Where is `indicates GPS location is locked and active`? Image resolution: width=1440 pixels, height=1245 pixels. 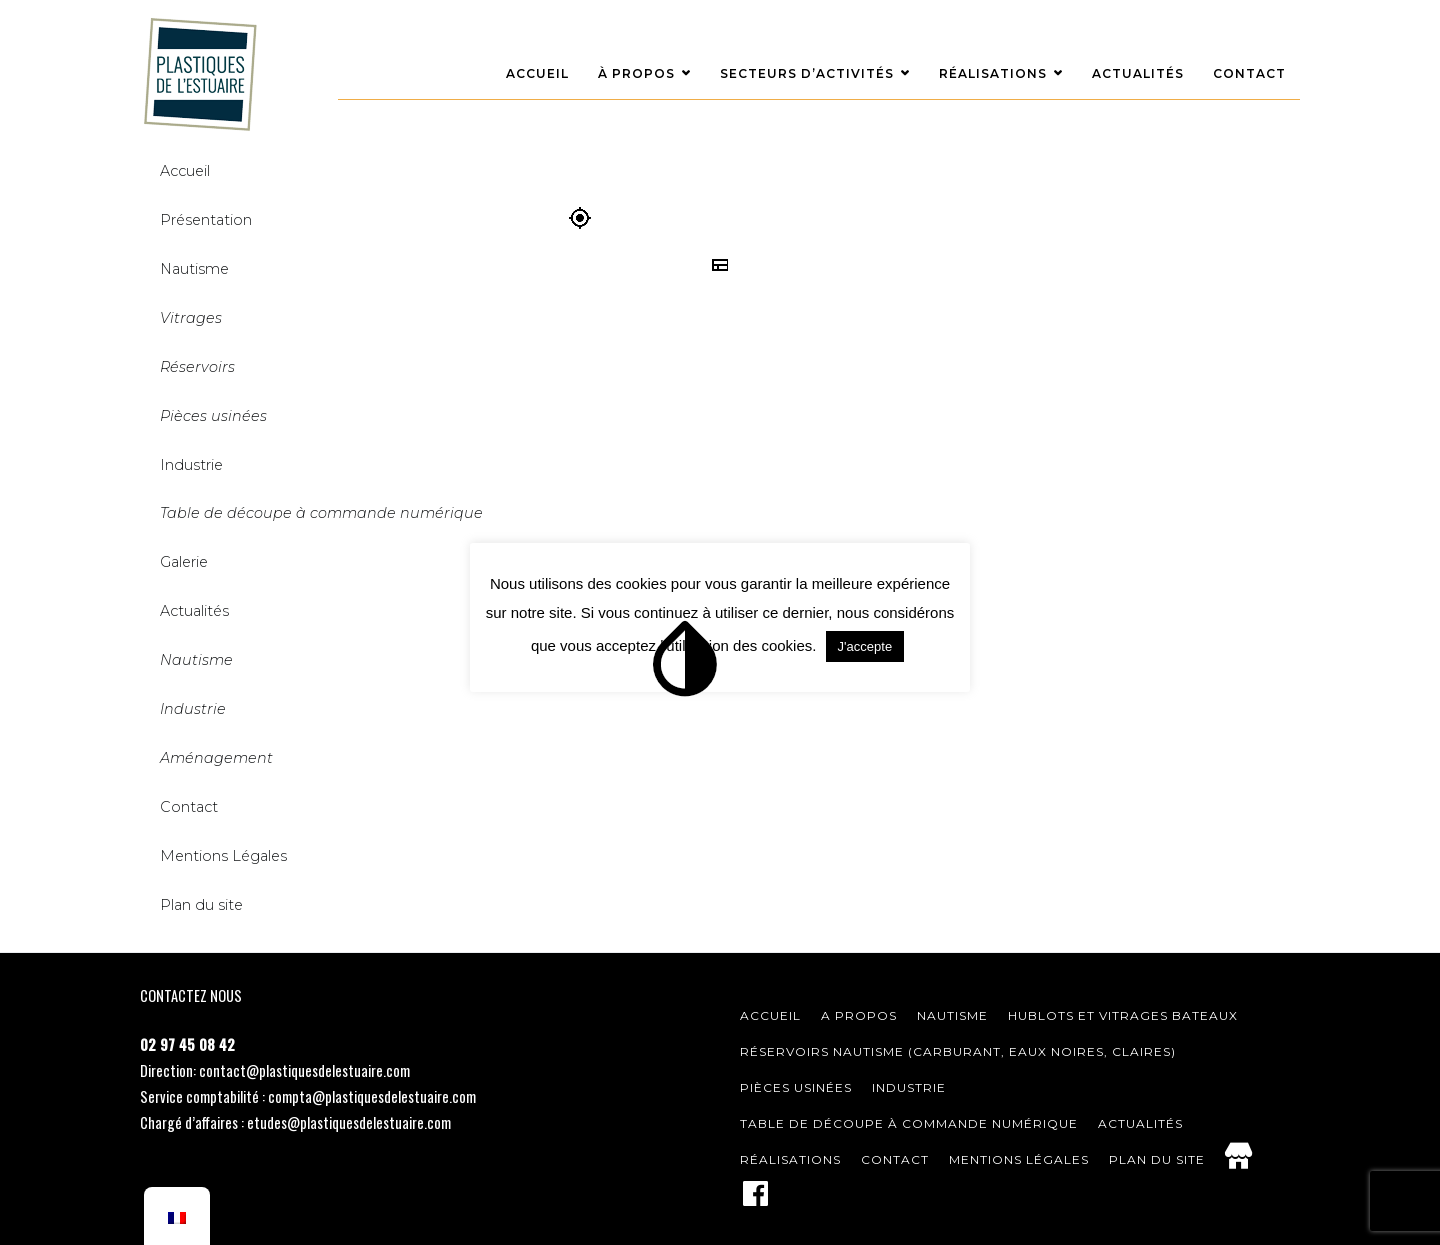 indicates GPS location is locked and active is located at coordinates (580, 218).